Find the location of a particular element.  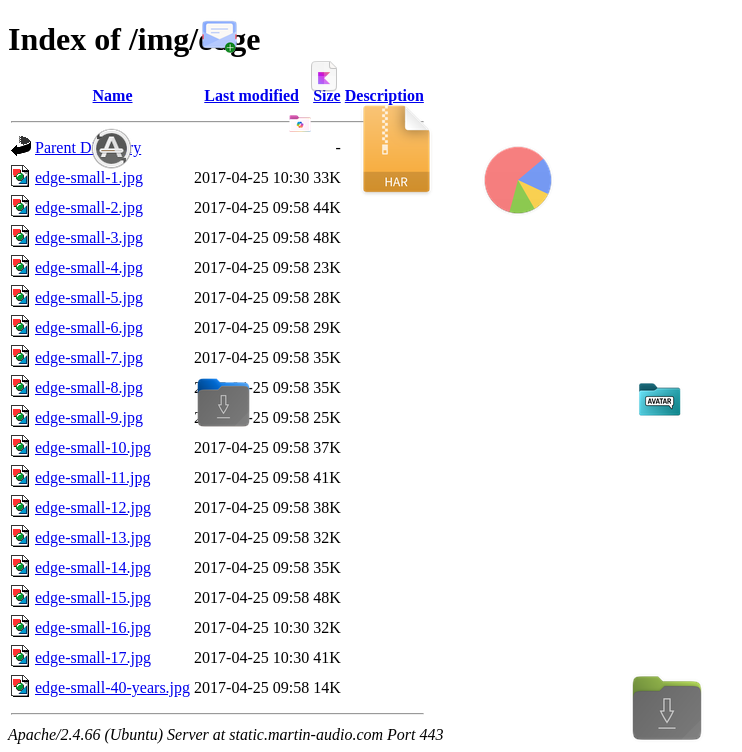

open downloads folder is located at coordinates (223, 402).